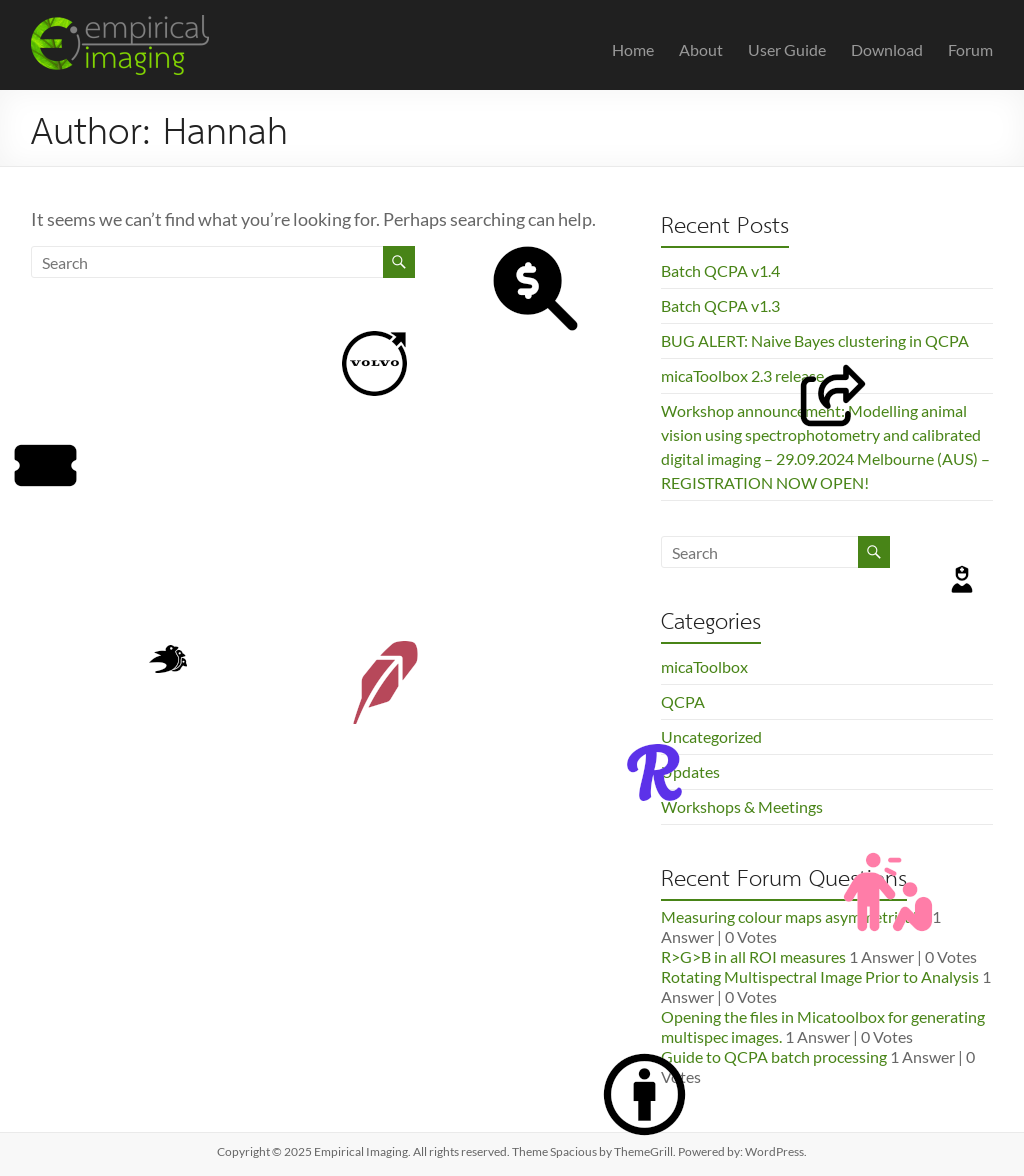  What do you see at coordinates (962, 580) in the screenshot?
I see `access healthcare or nursing services` at bounding box center [962, 580].